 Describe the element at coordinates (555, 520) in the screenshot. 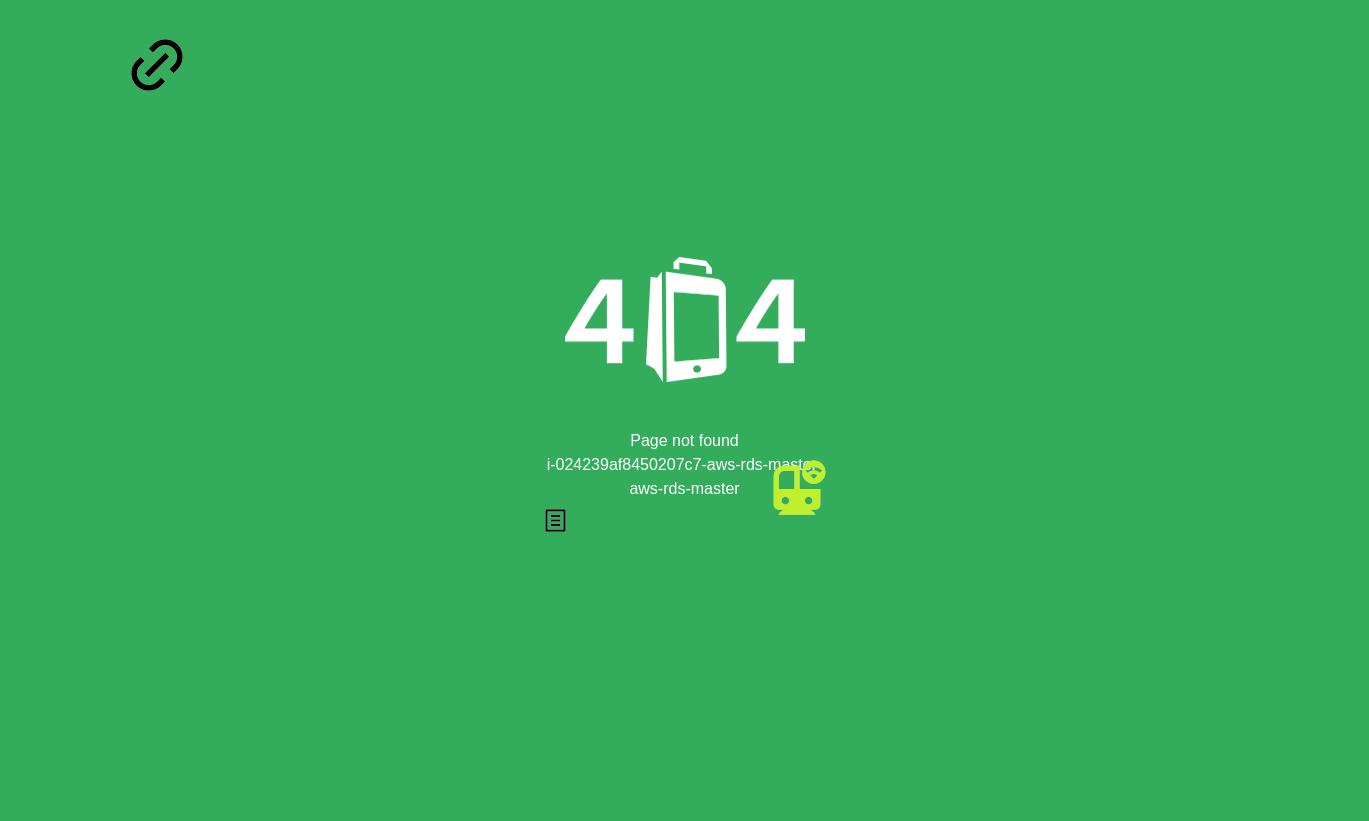

I see `view file list or document directory` at that location.